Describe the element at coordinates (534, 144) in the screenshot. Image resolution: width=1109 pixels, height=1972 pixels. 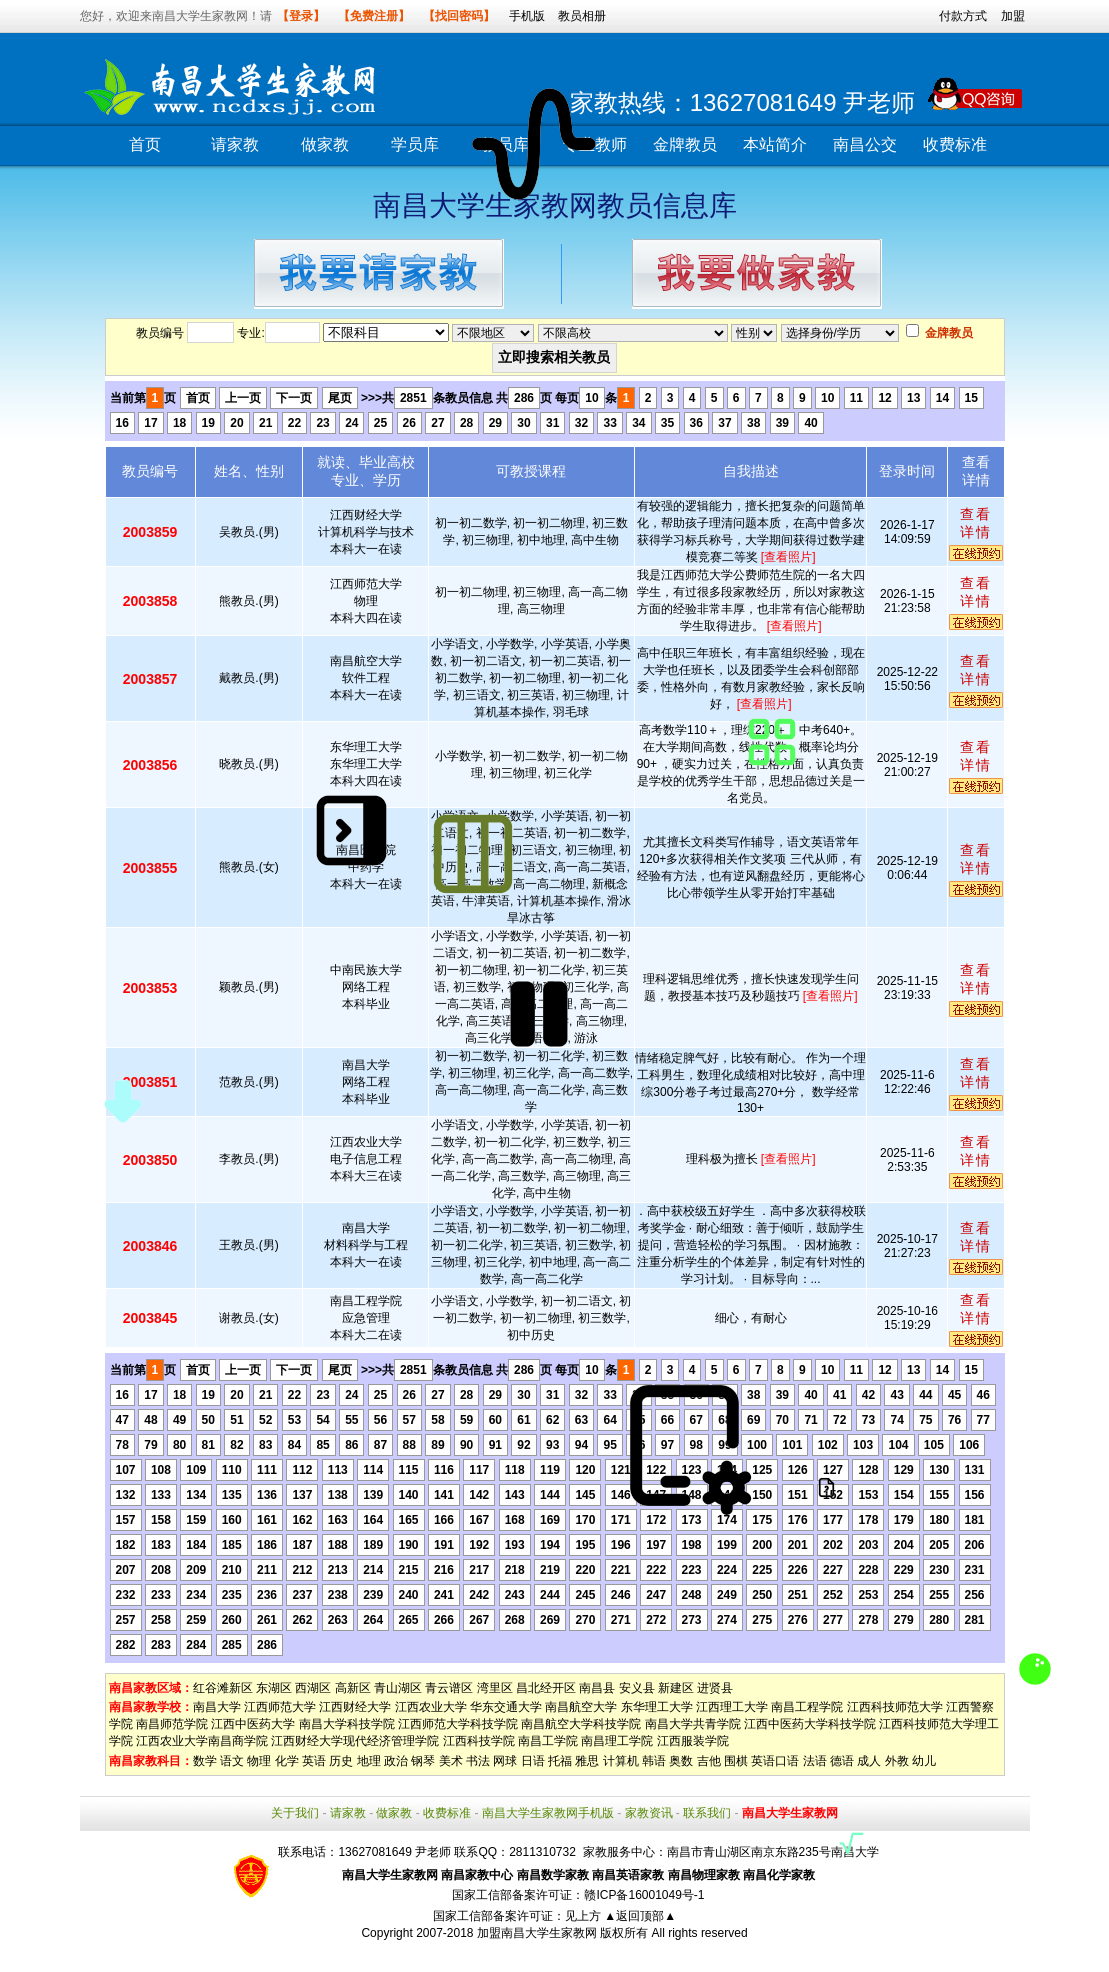
I see `adjust audio or sound wave settings` at that location.